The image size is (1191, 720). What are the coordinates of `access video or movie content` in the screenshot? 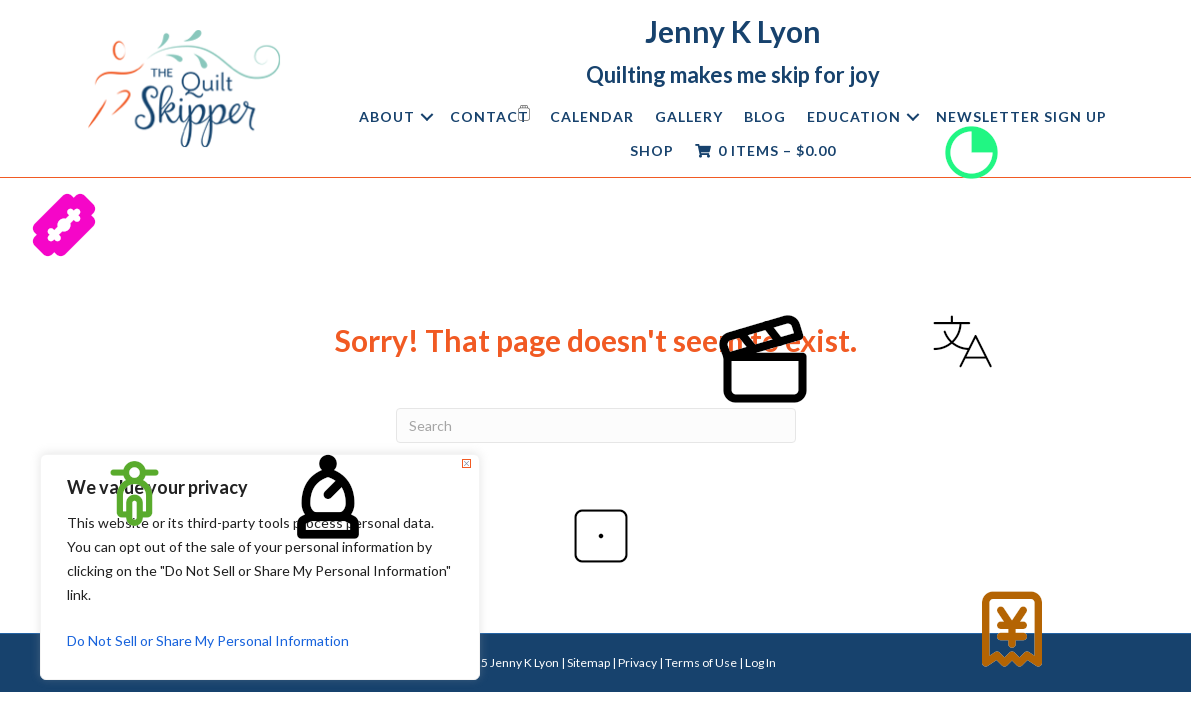 It's located at (765, 361).